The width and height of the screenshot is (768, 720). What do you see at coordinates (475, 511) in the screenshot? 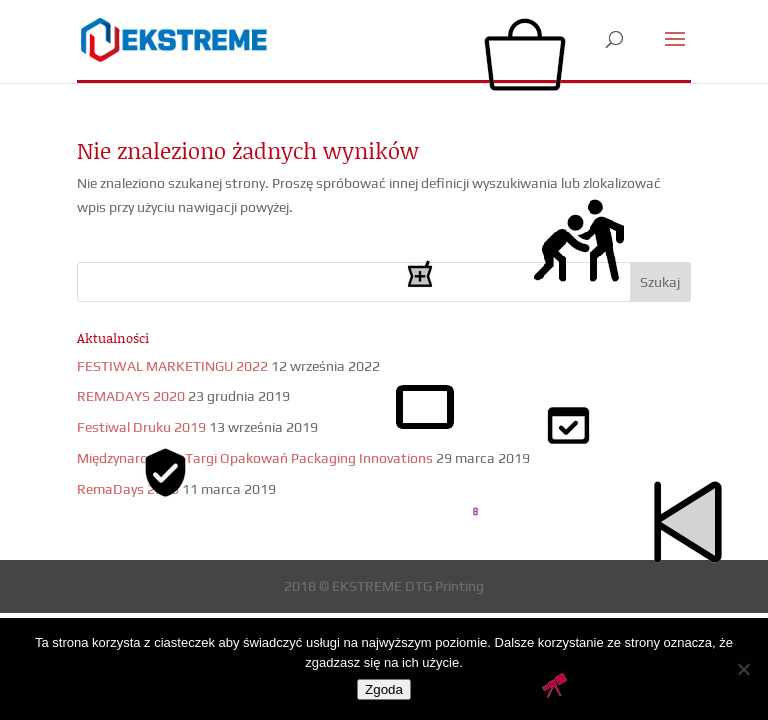
I see `indicates item number 8 in a list or sequence` at bounding box center [475, 511].